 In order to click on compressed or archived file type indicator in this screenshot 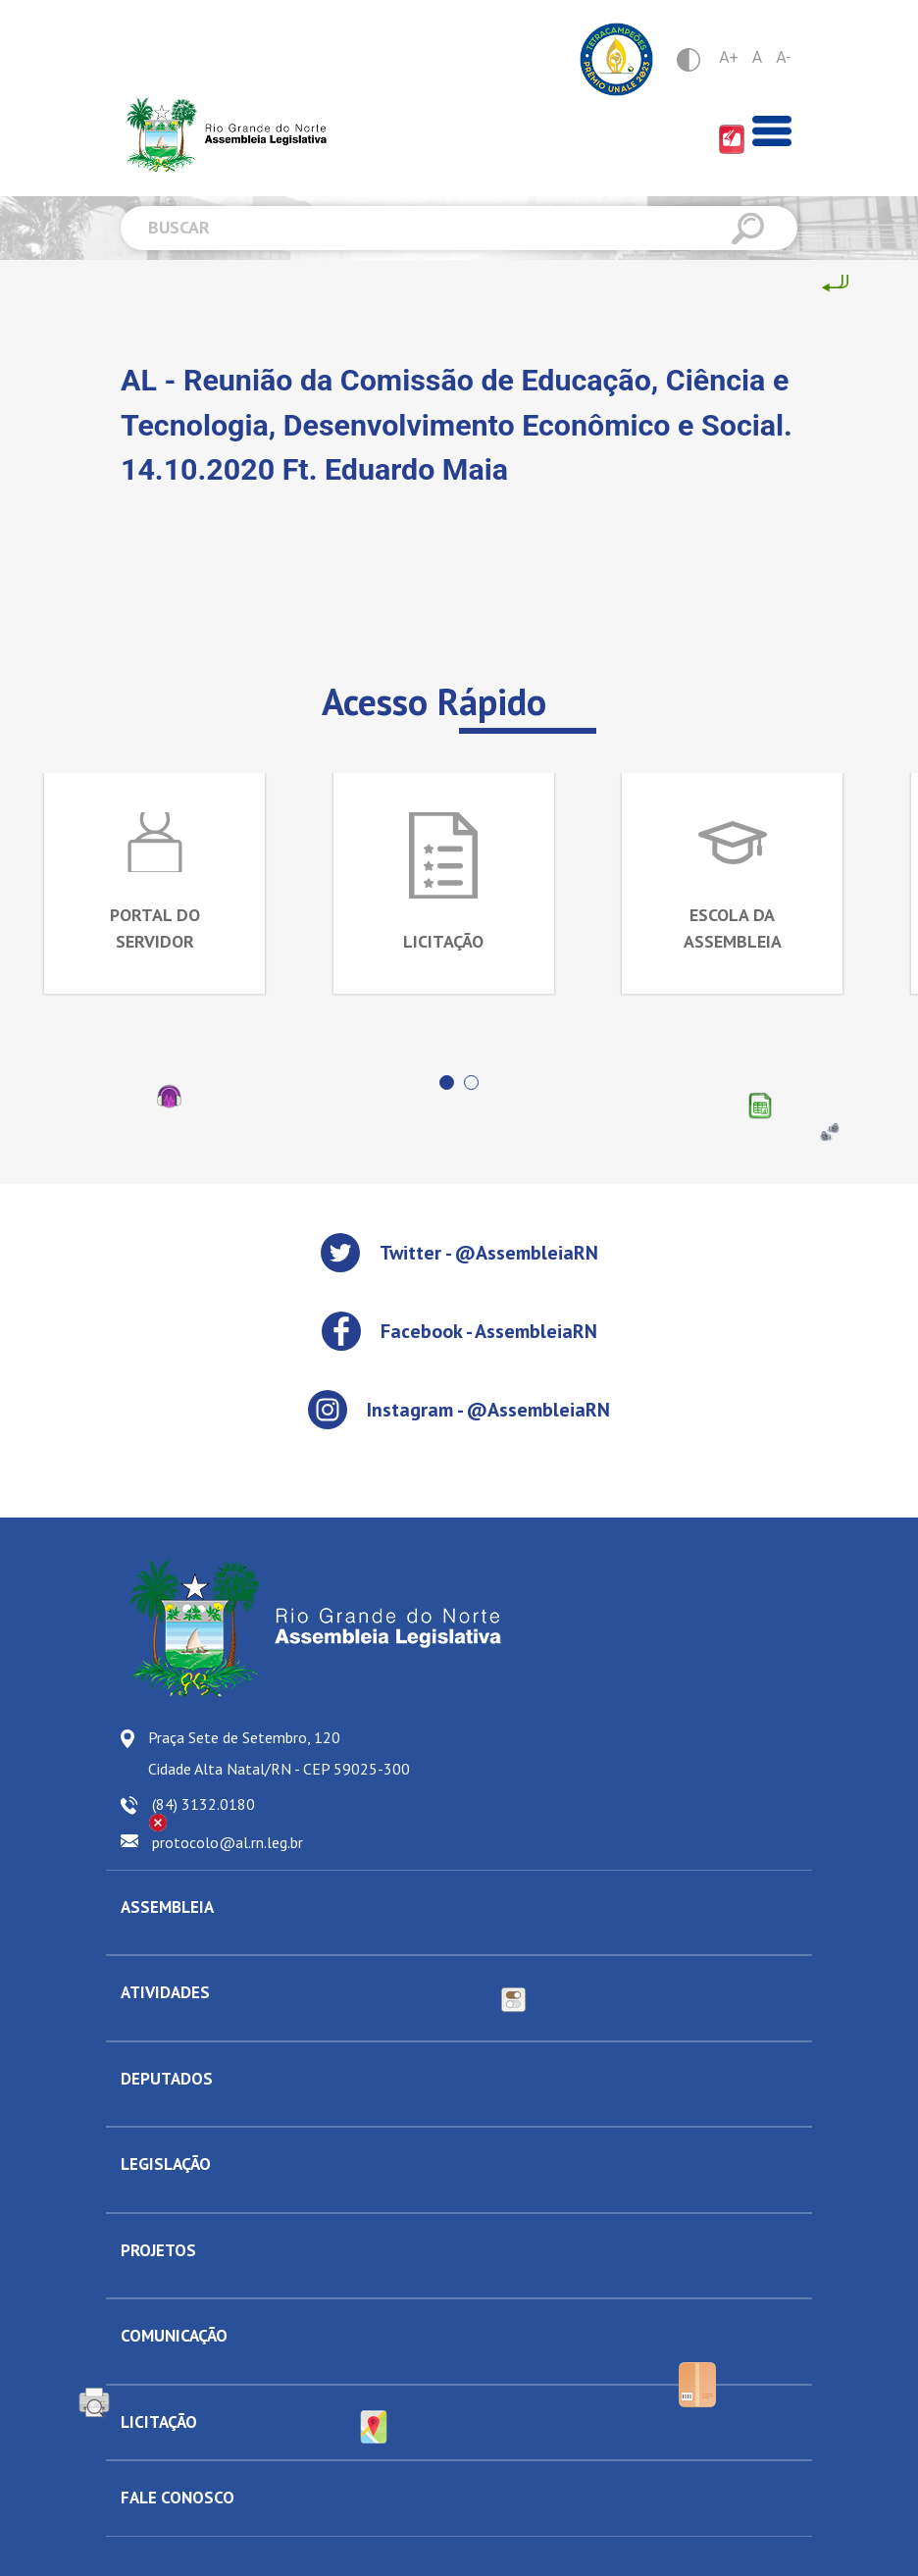, I will do `click(697, 2385)`.